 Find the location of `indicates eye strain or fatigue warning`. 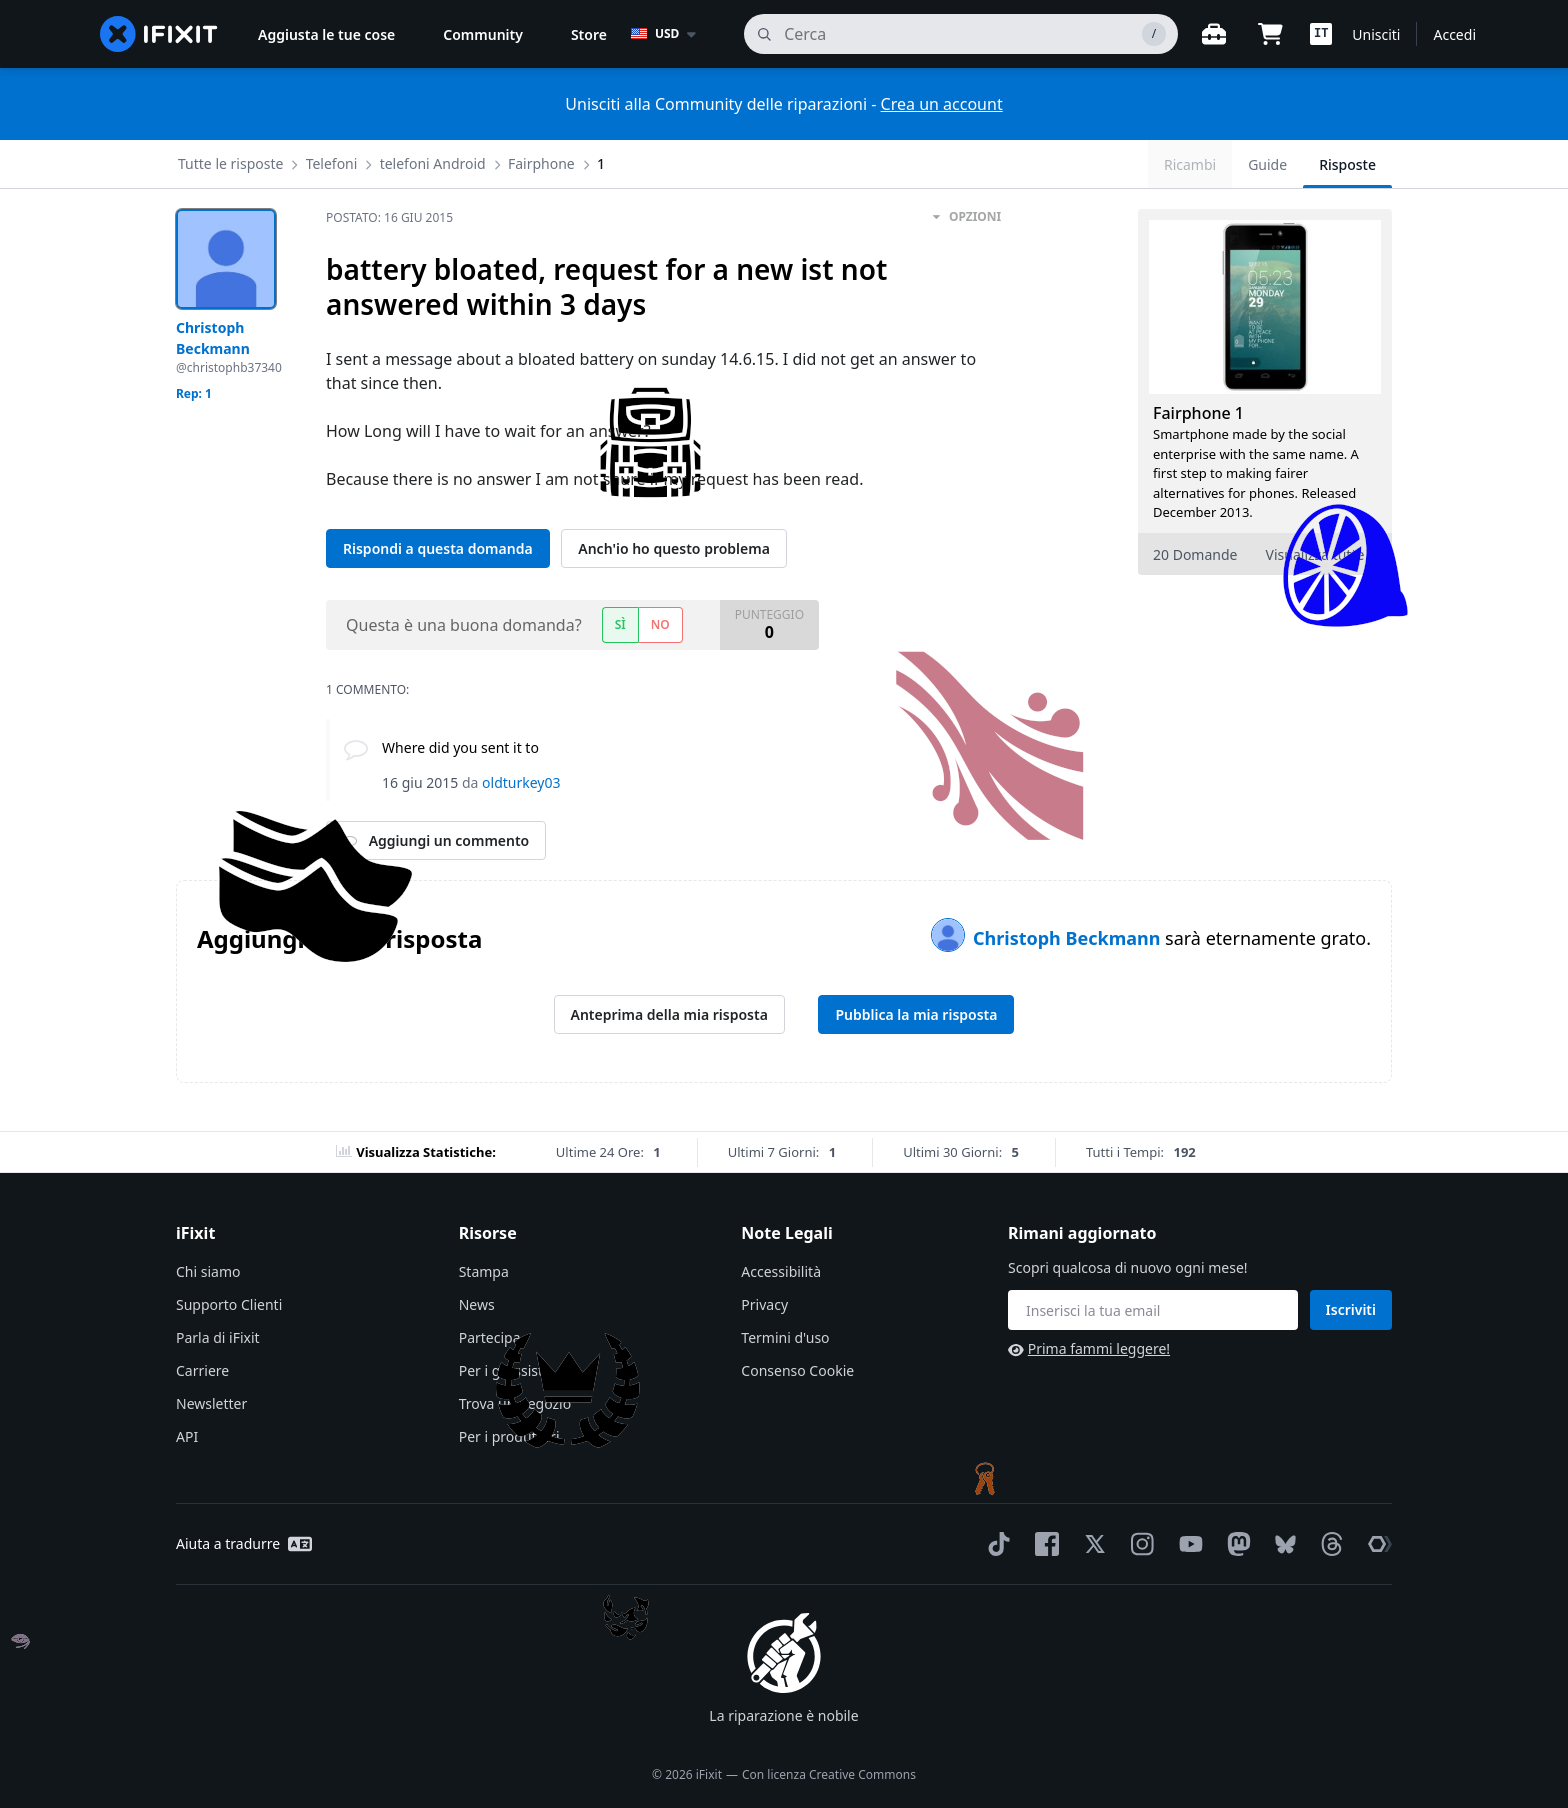

indicates eye strain or fatigue warning is located at coordinates (20, 1639).